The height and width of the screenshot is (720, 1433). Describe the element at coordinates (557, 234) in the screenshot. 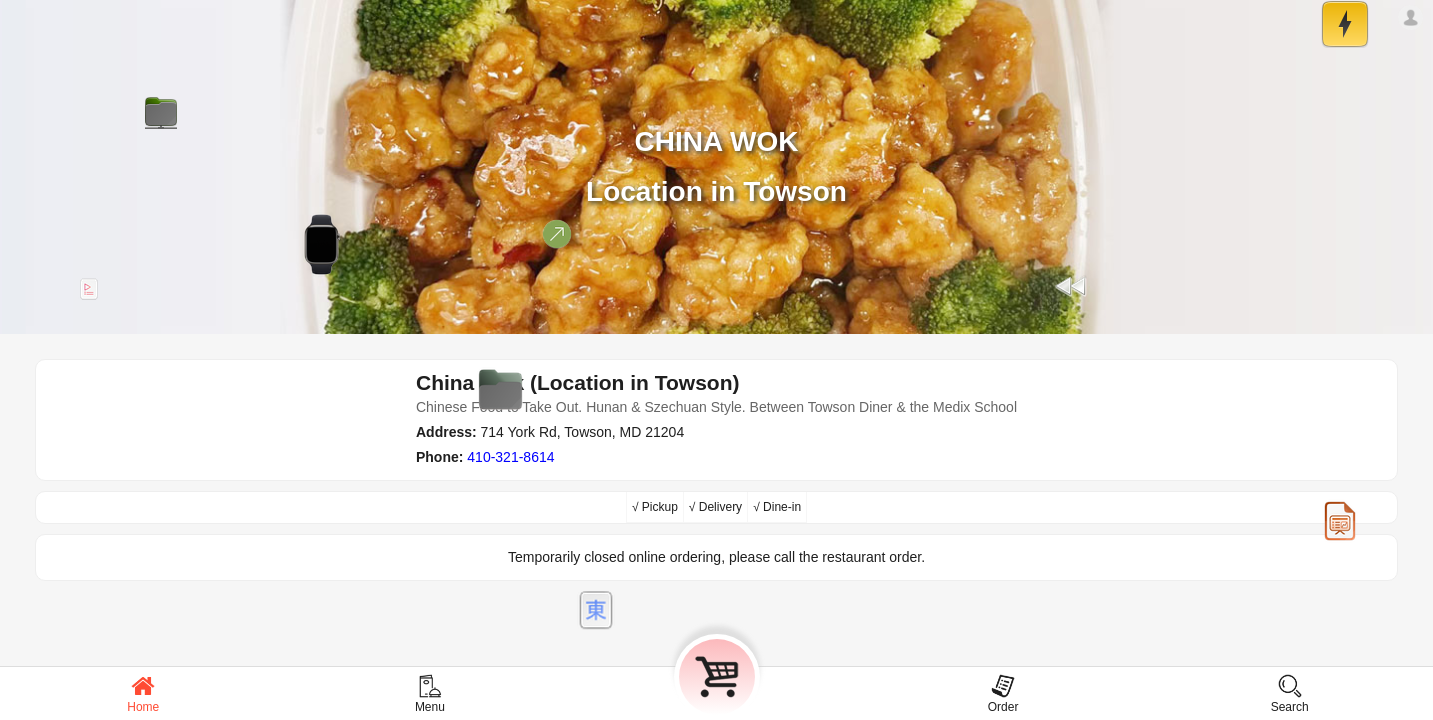

I see `indicates a symbolic link or shortcut to another file` at that location.